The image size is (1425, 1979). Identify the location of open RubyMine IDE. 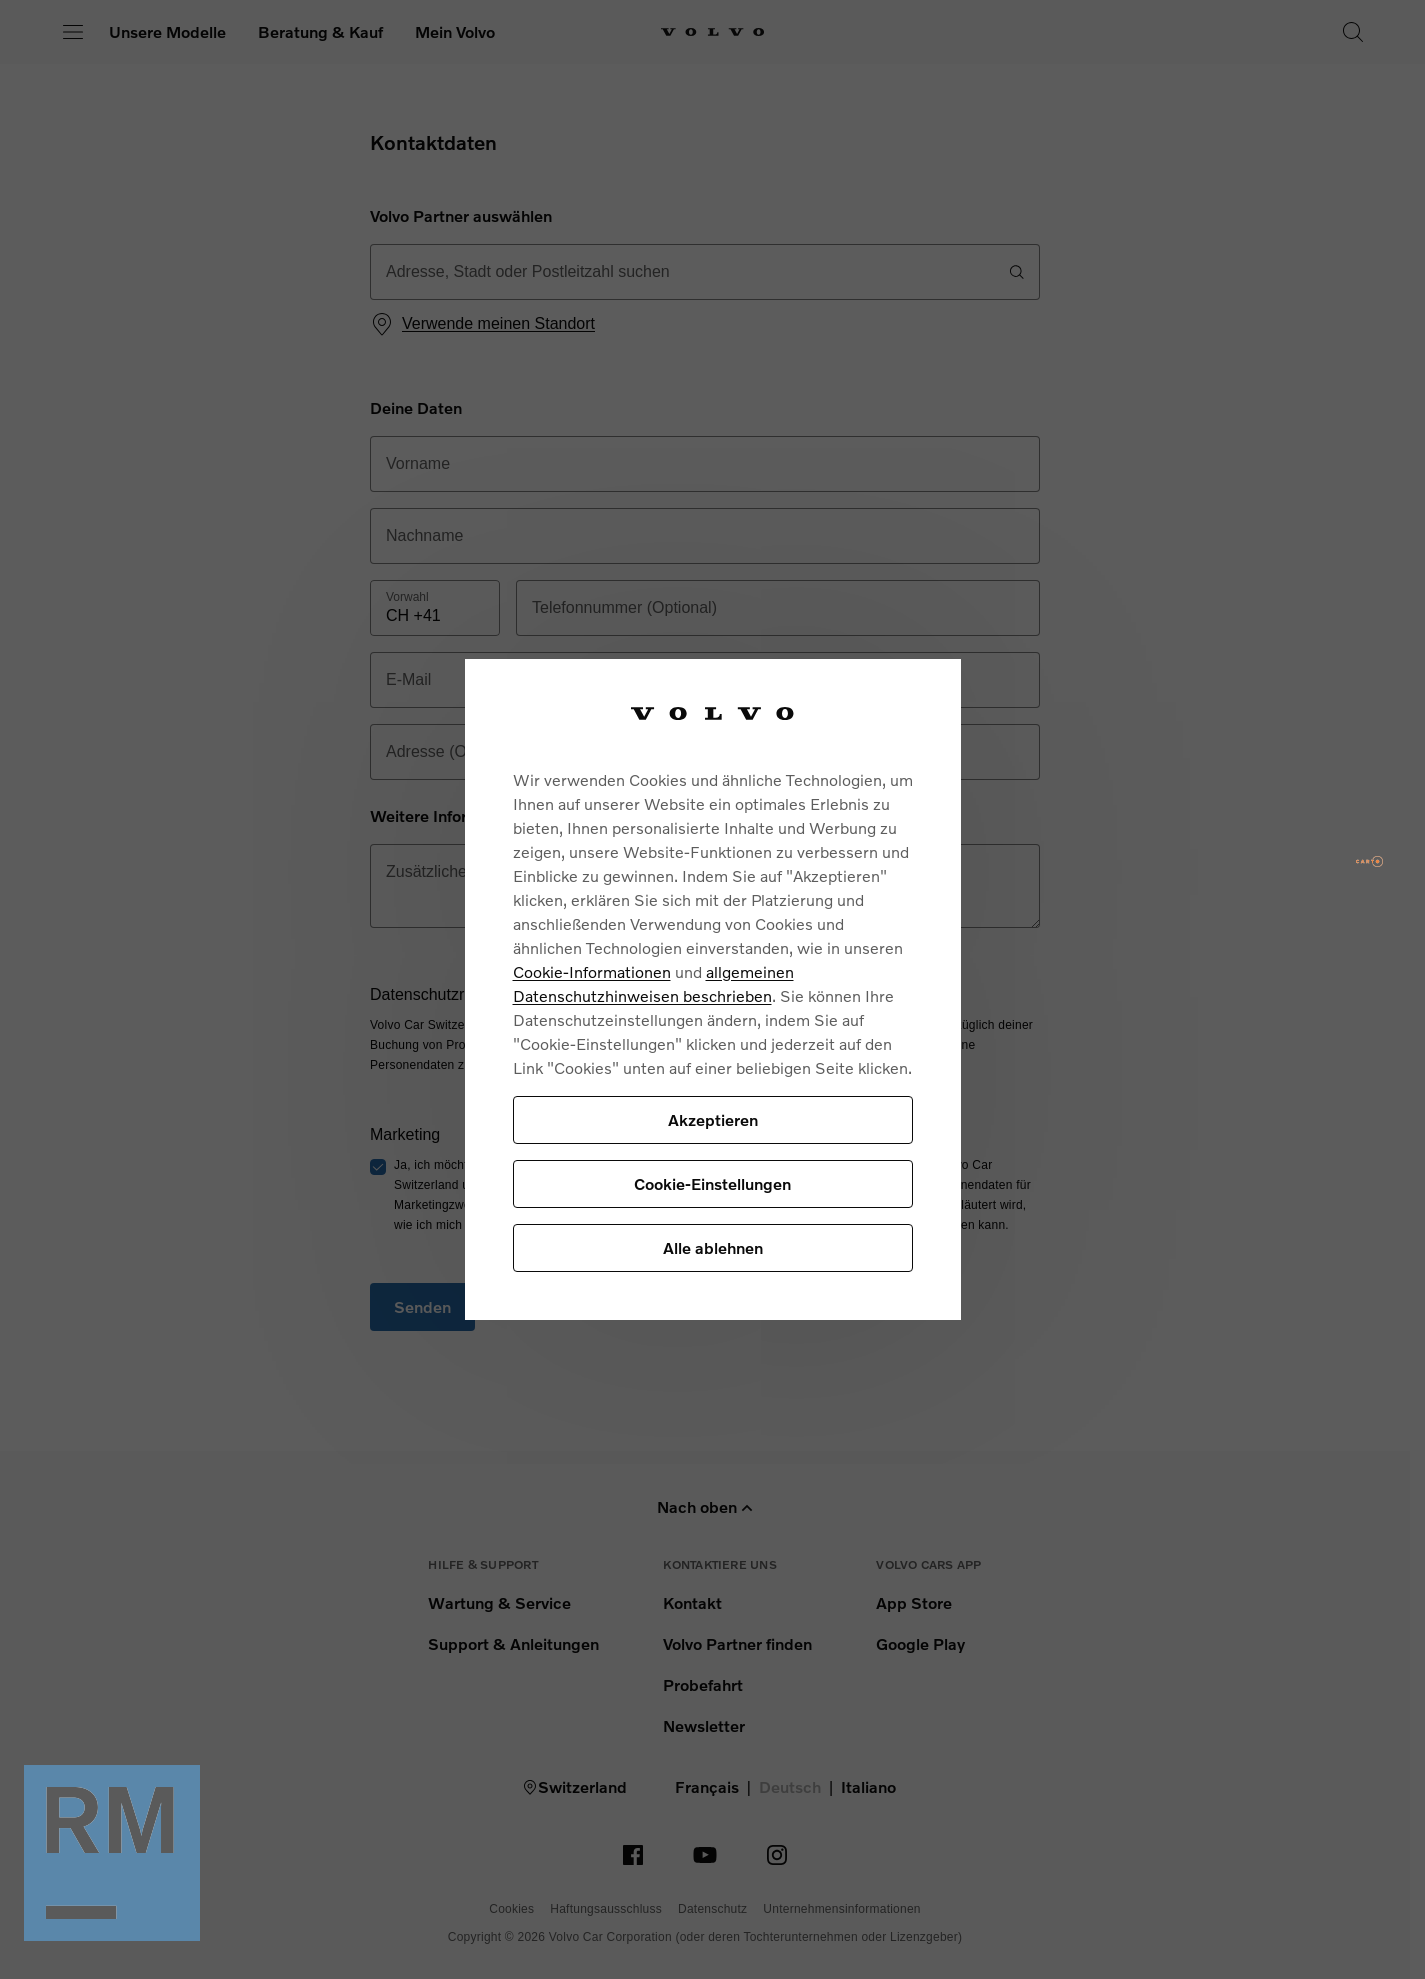
(112, 1853).